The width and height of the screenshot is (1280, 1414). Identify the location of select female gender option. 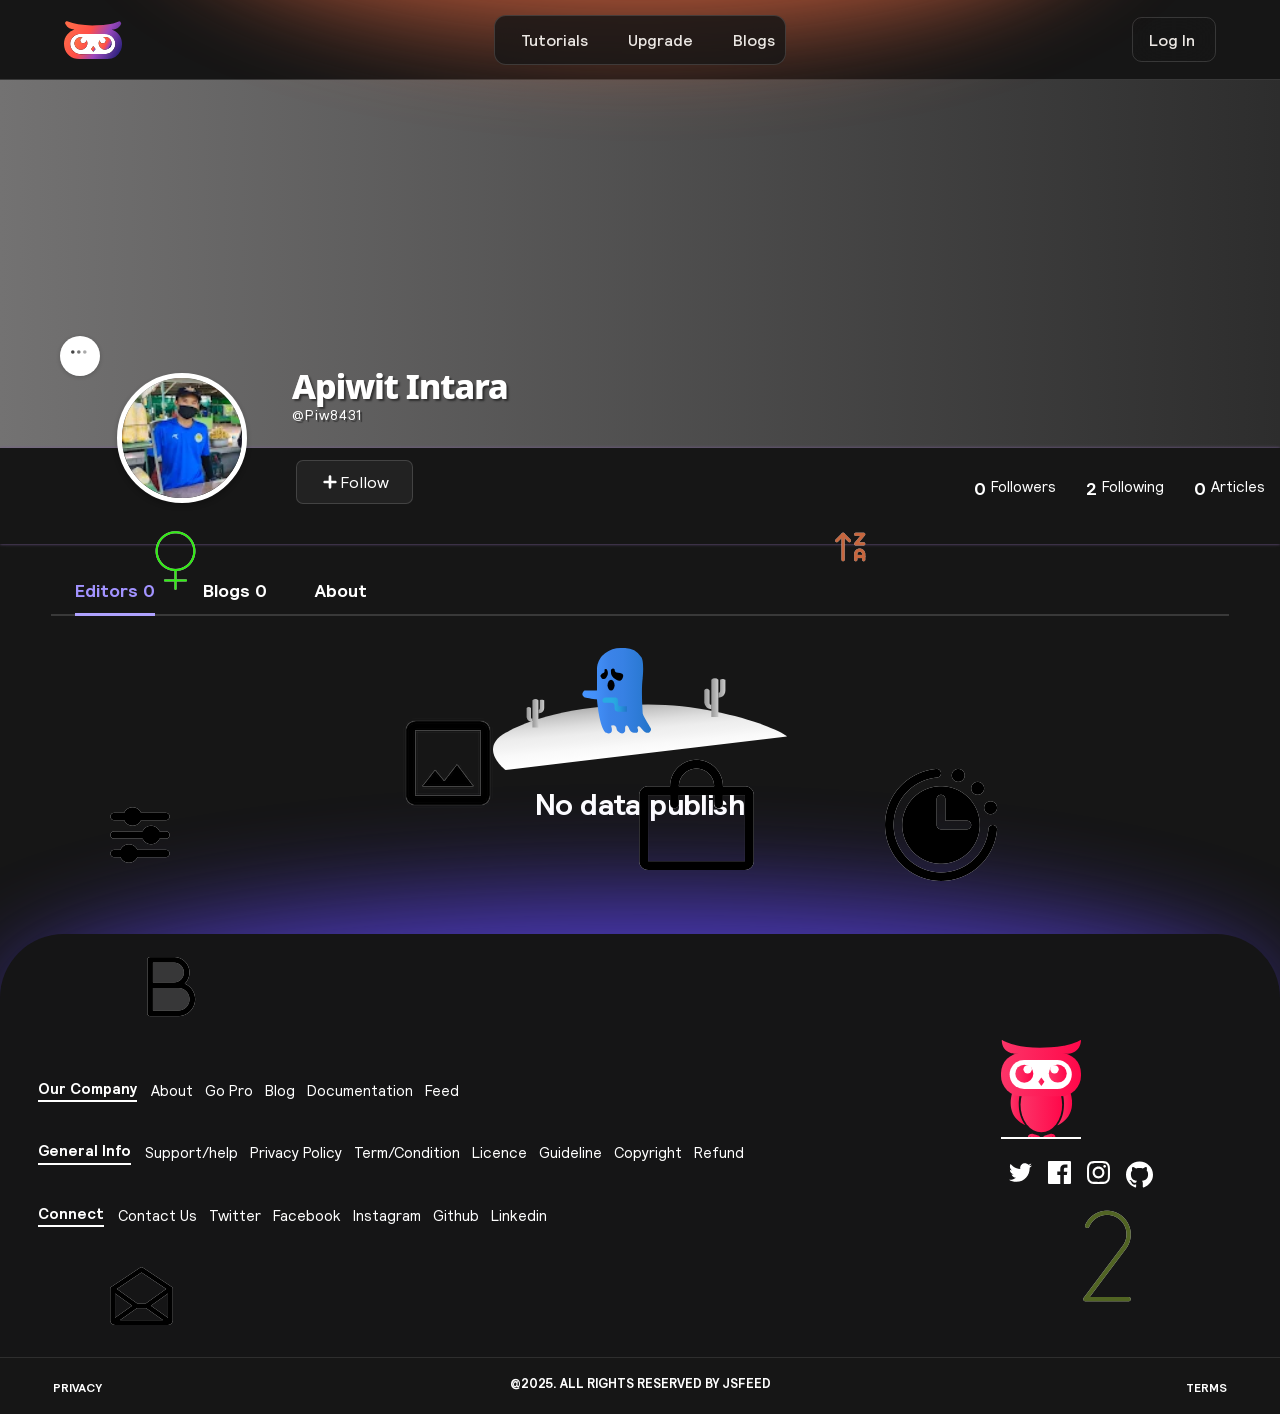
(175, 559).